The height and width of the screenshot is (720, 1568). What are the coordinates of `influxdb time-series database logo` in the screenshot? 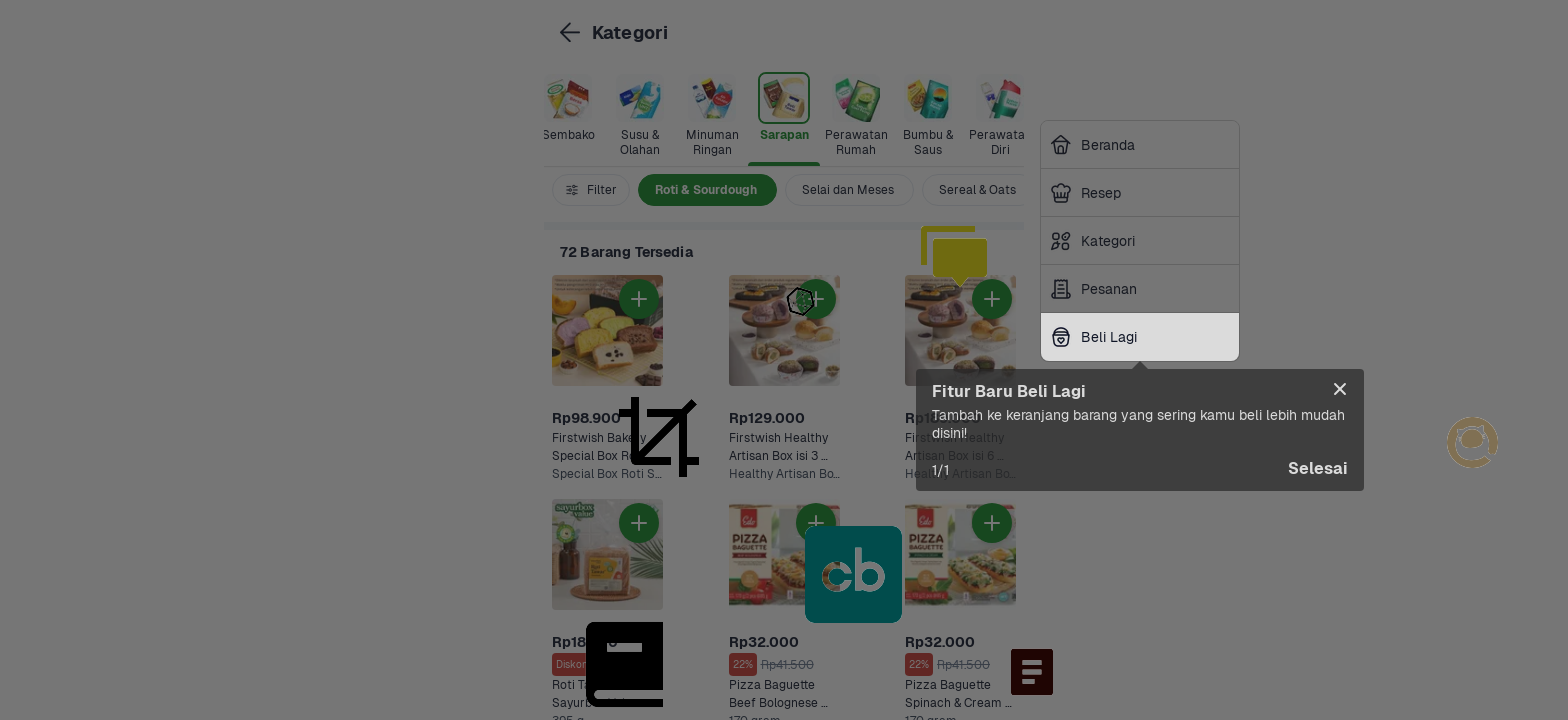 It's located at (800, 301).